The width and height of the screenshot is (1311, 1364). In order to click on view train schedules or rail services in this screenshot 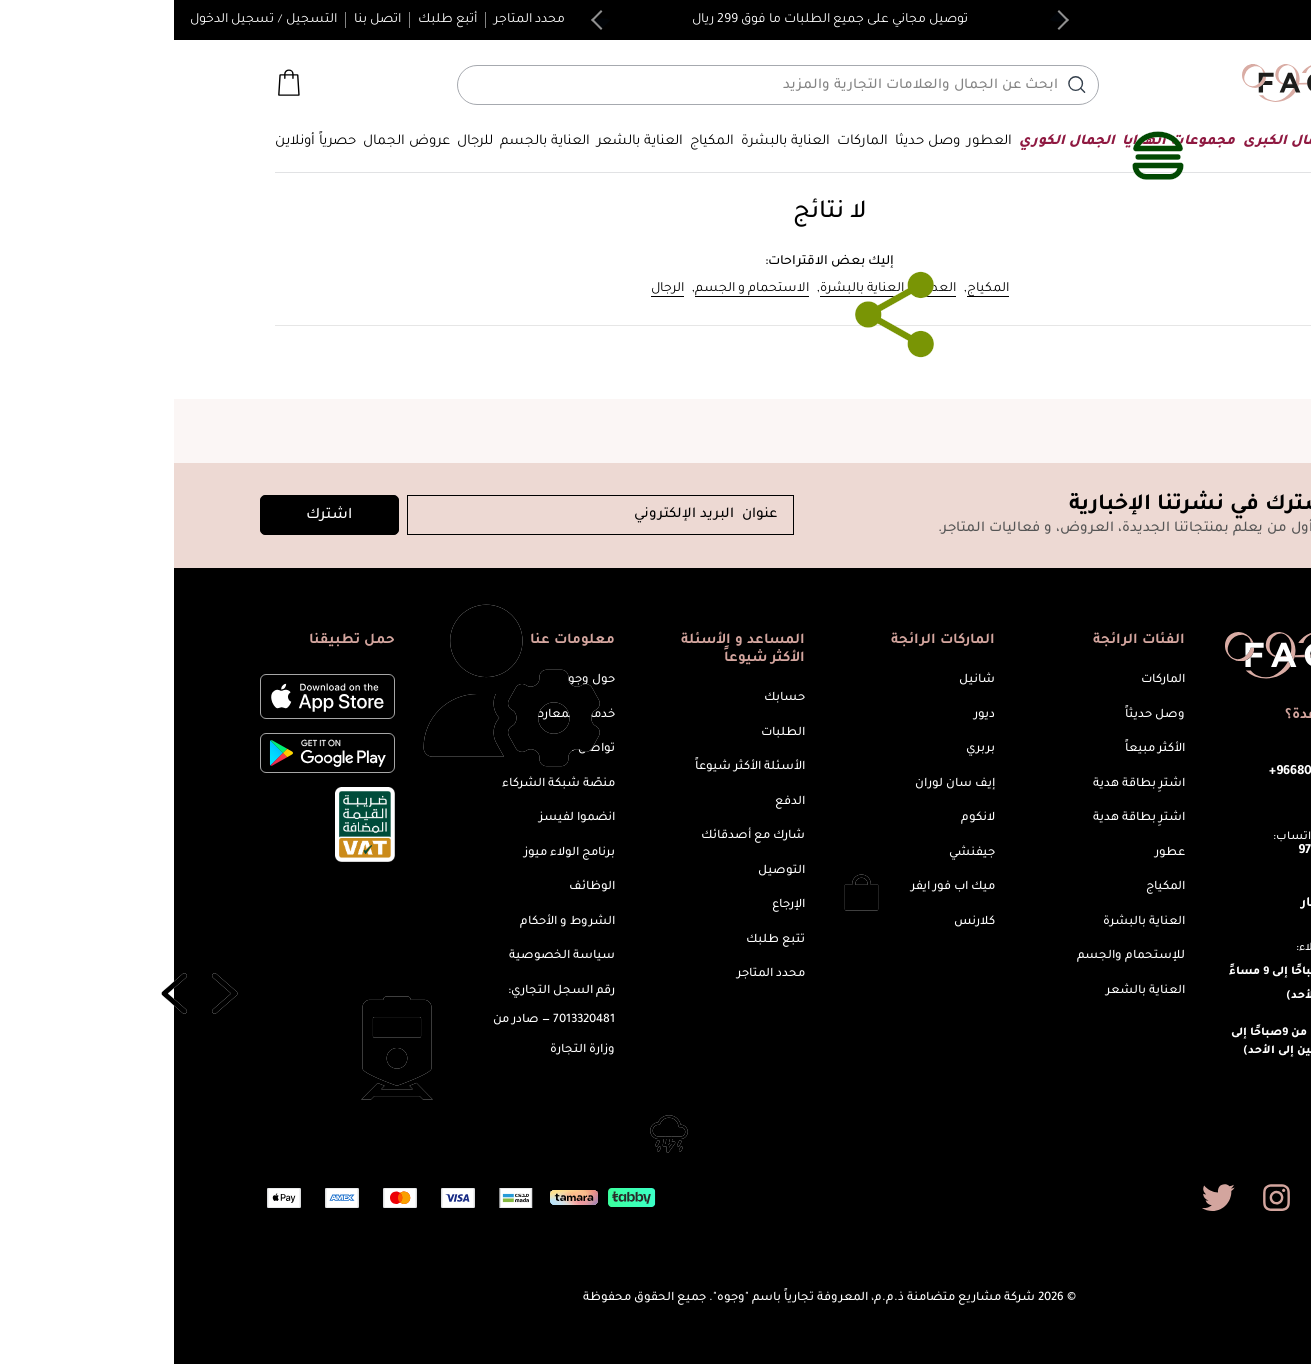, I will do `click(397, 1048)`.